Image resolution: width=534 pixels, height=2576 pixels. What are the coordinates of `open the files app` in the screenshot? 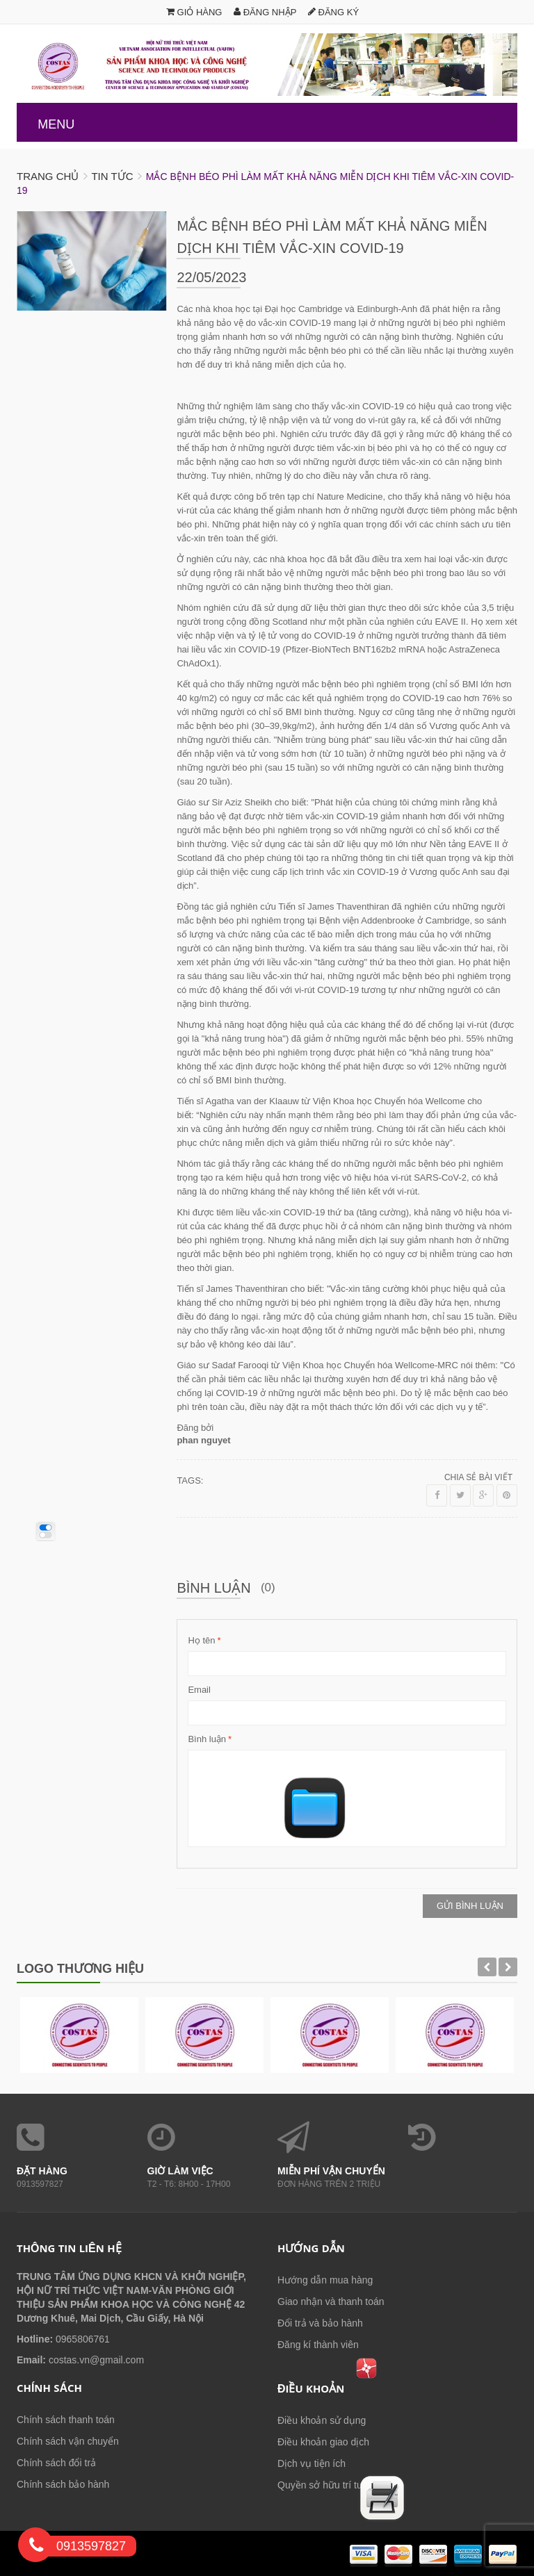 It's located at (314, 1807).